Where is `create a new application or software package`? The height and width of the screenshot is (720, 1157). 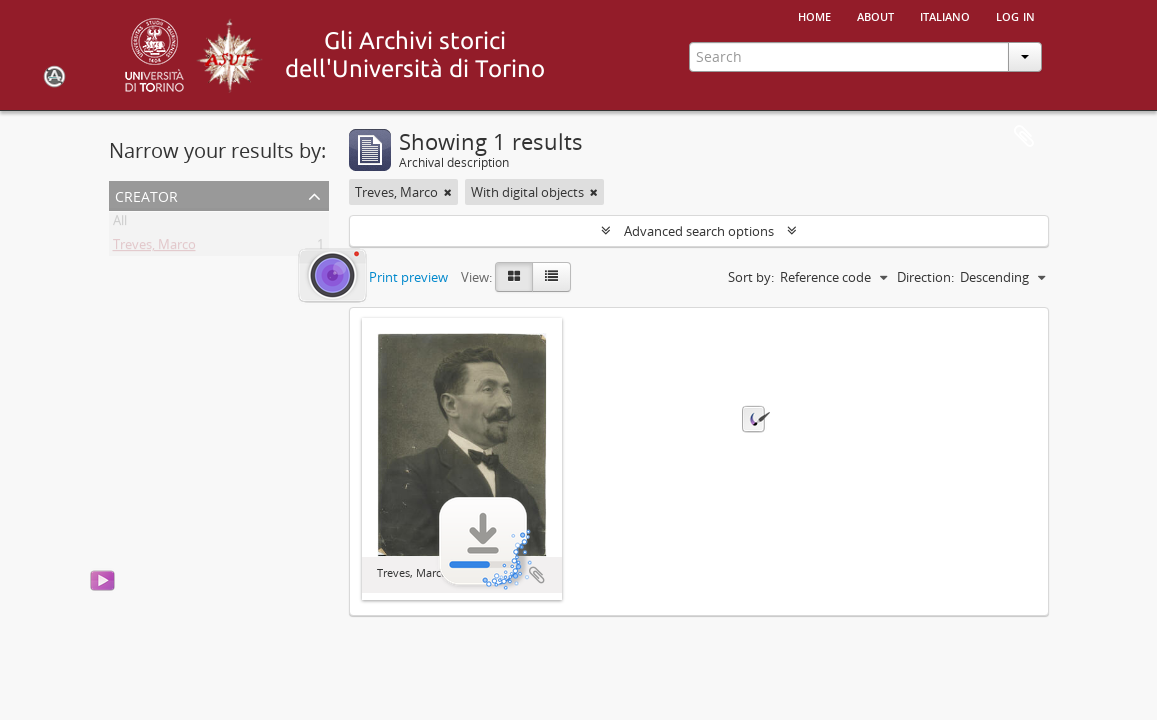 create a new application or software package is located at coordinates (756, 419).